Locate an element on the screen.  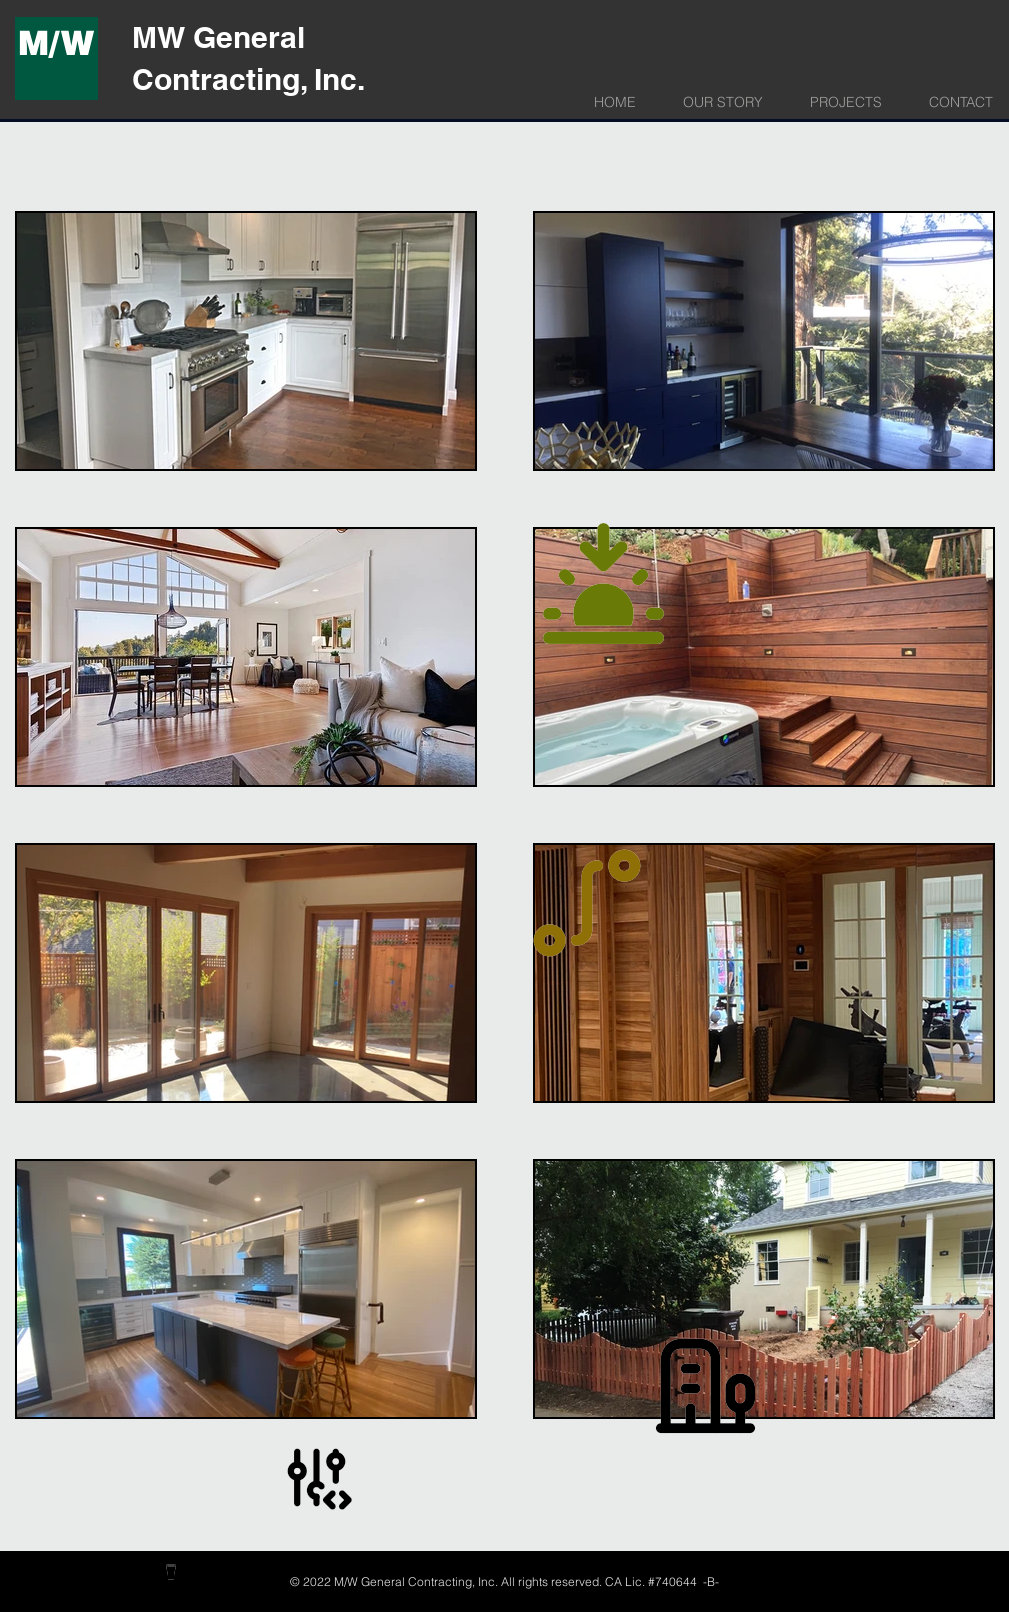
view route between two points is located at coordinates (587, 903).